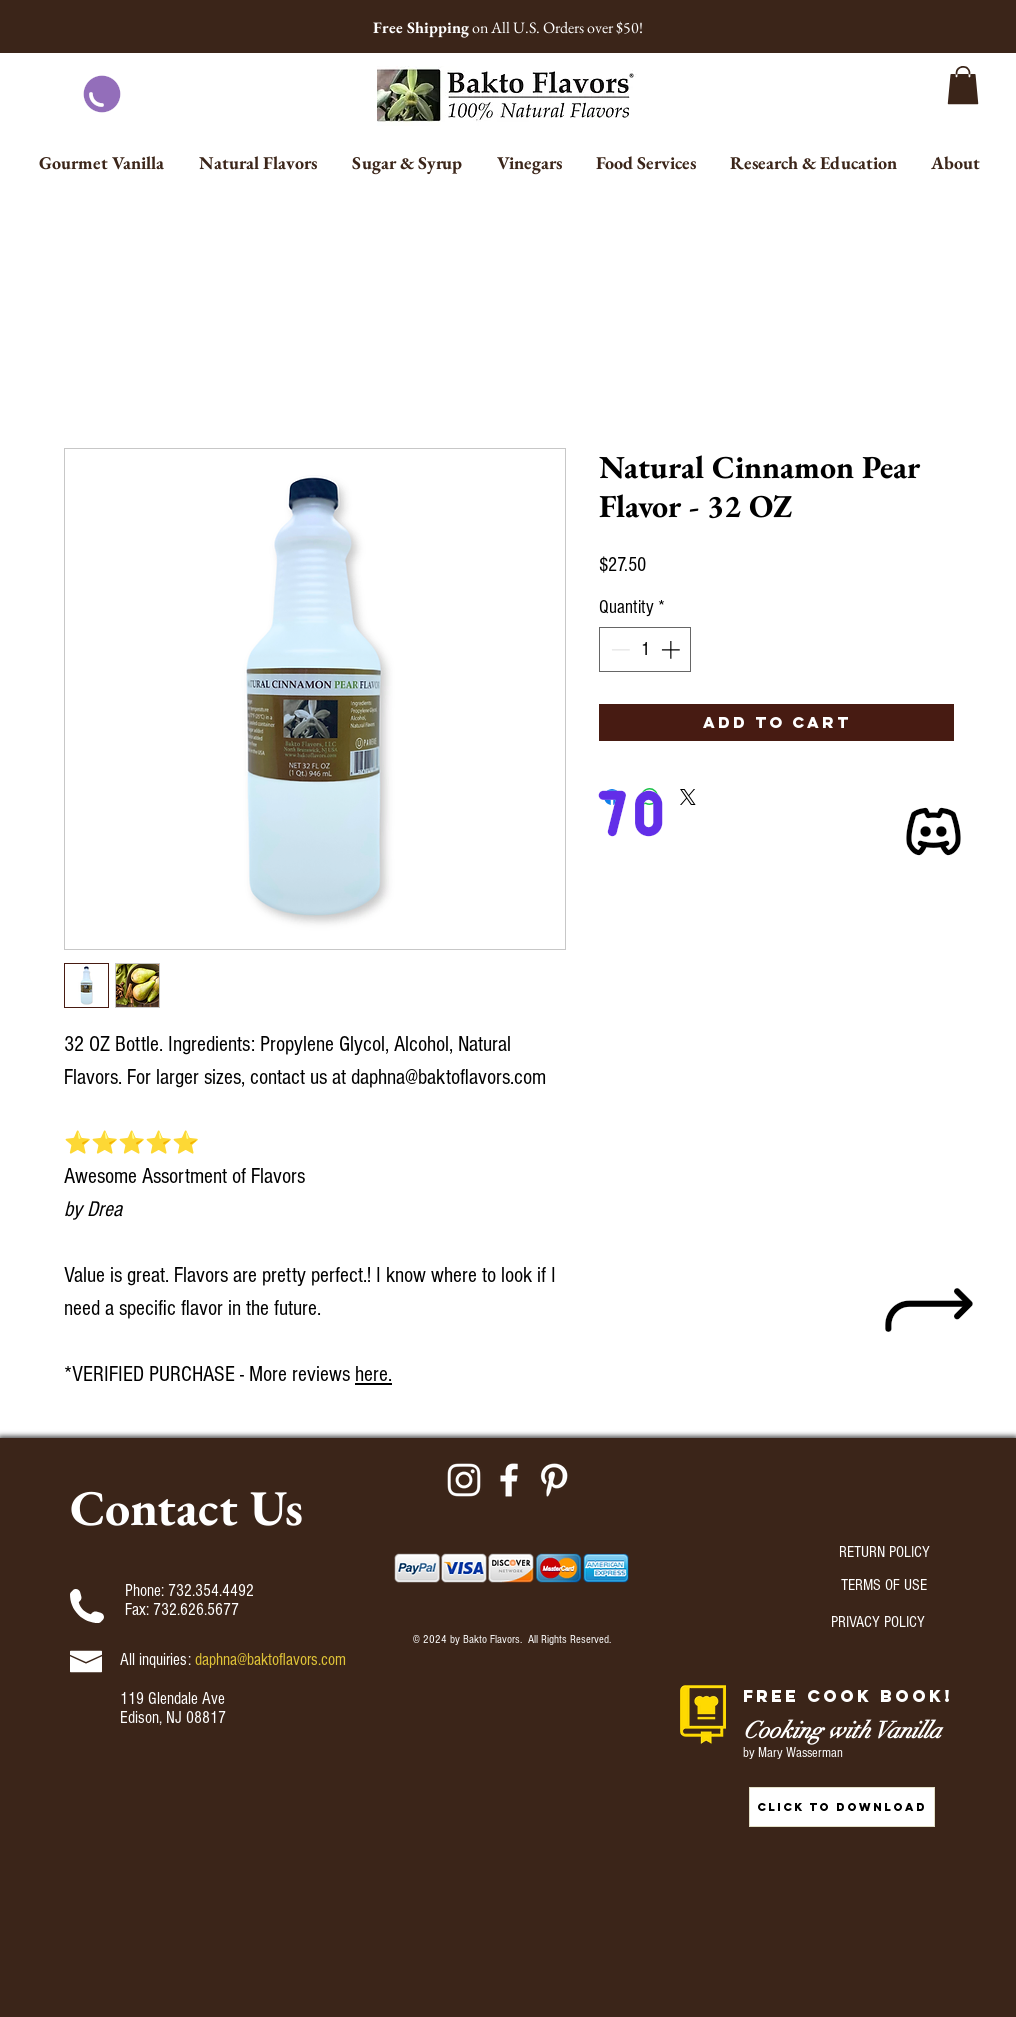  Describe the element at coordinates (630, 813) in the screenshot. I see `indicates a count or quantity of 70` at that location.